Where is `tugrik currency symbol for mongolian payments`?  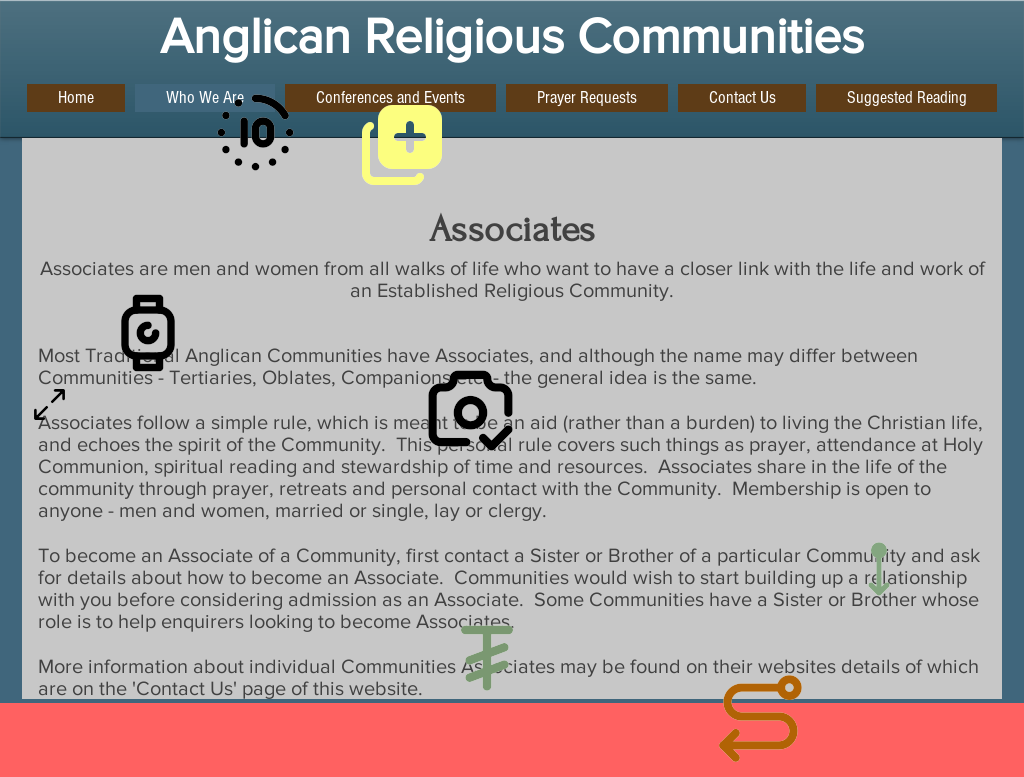 tugrik currency symbol for mongolian payments is located at coordinates (487, 656).